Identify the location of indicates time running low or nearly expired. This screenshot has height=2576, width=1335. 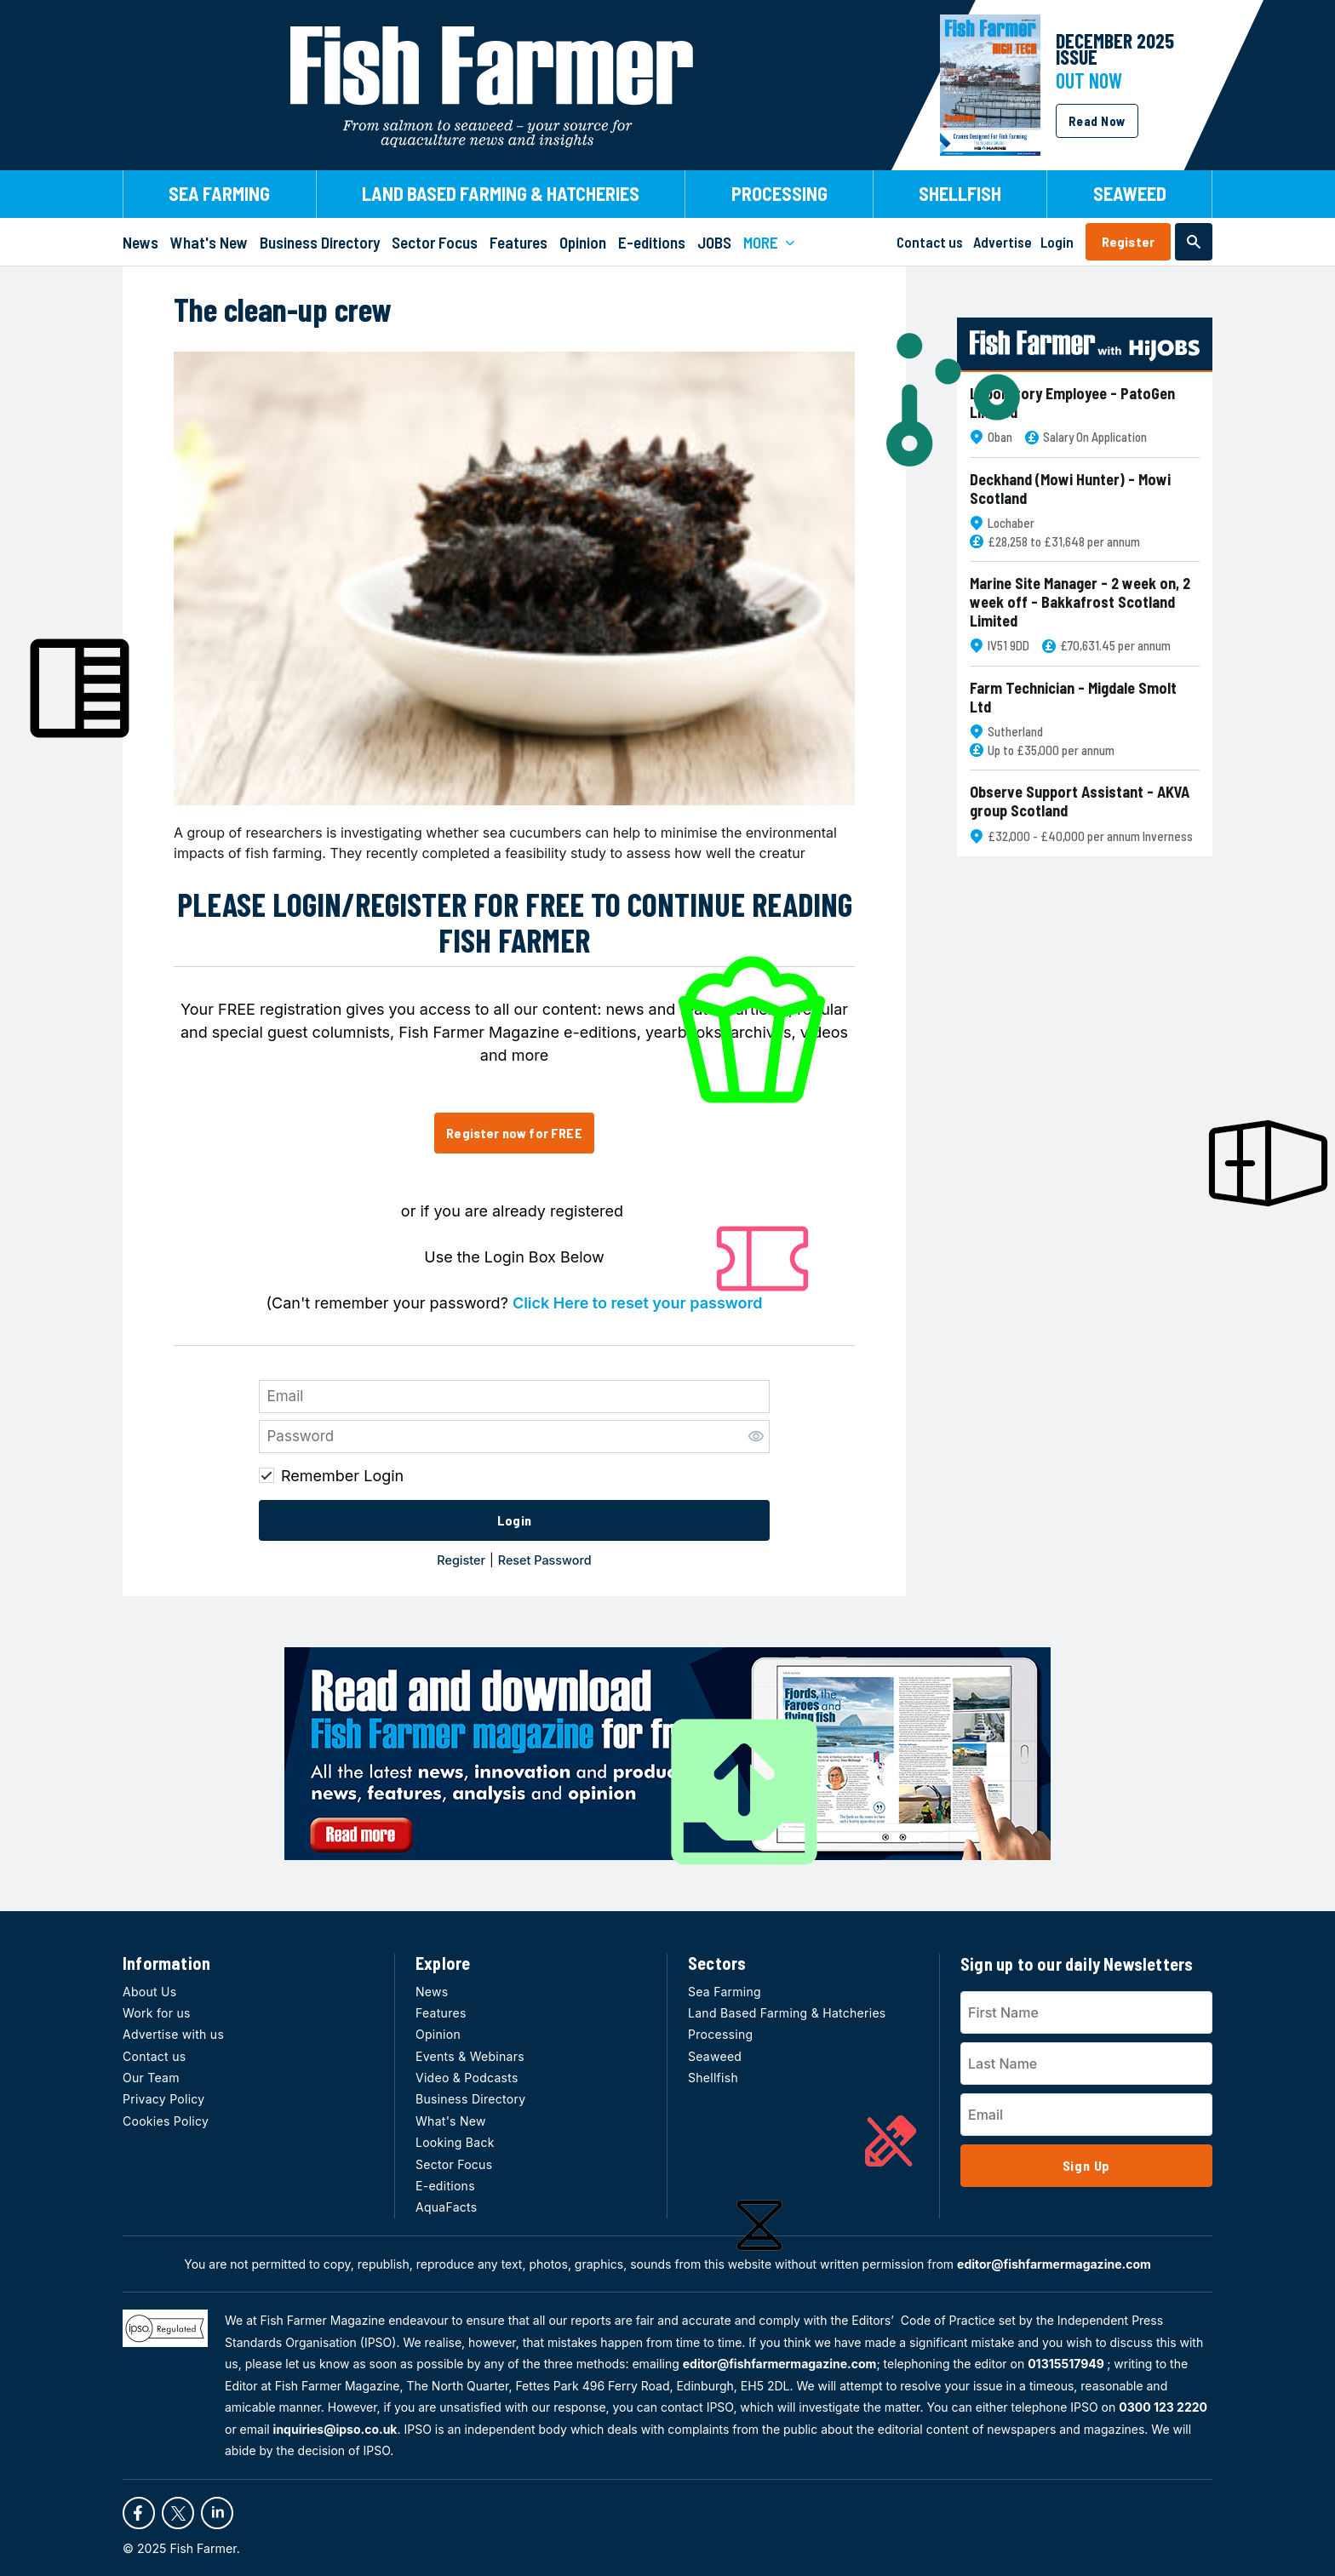
(759, 2225).